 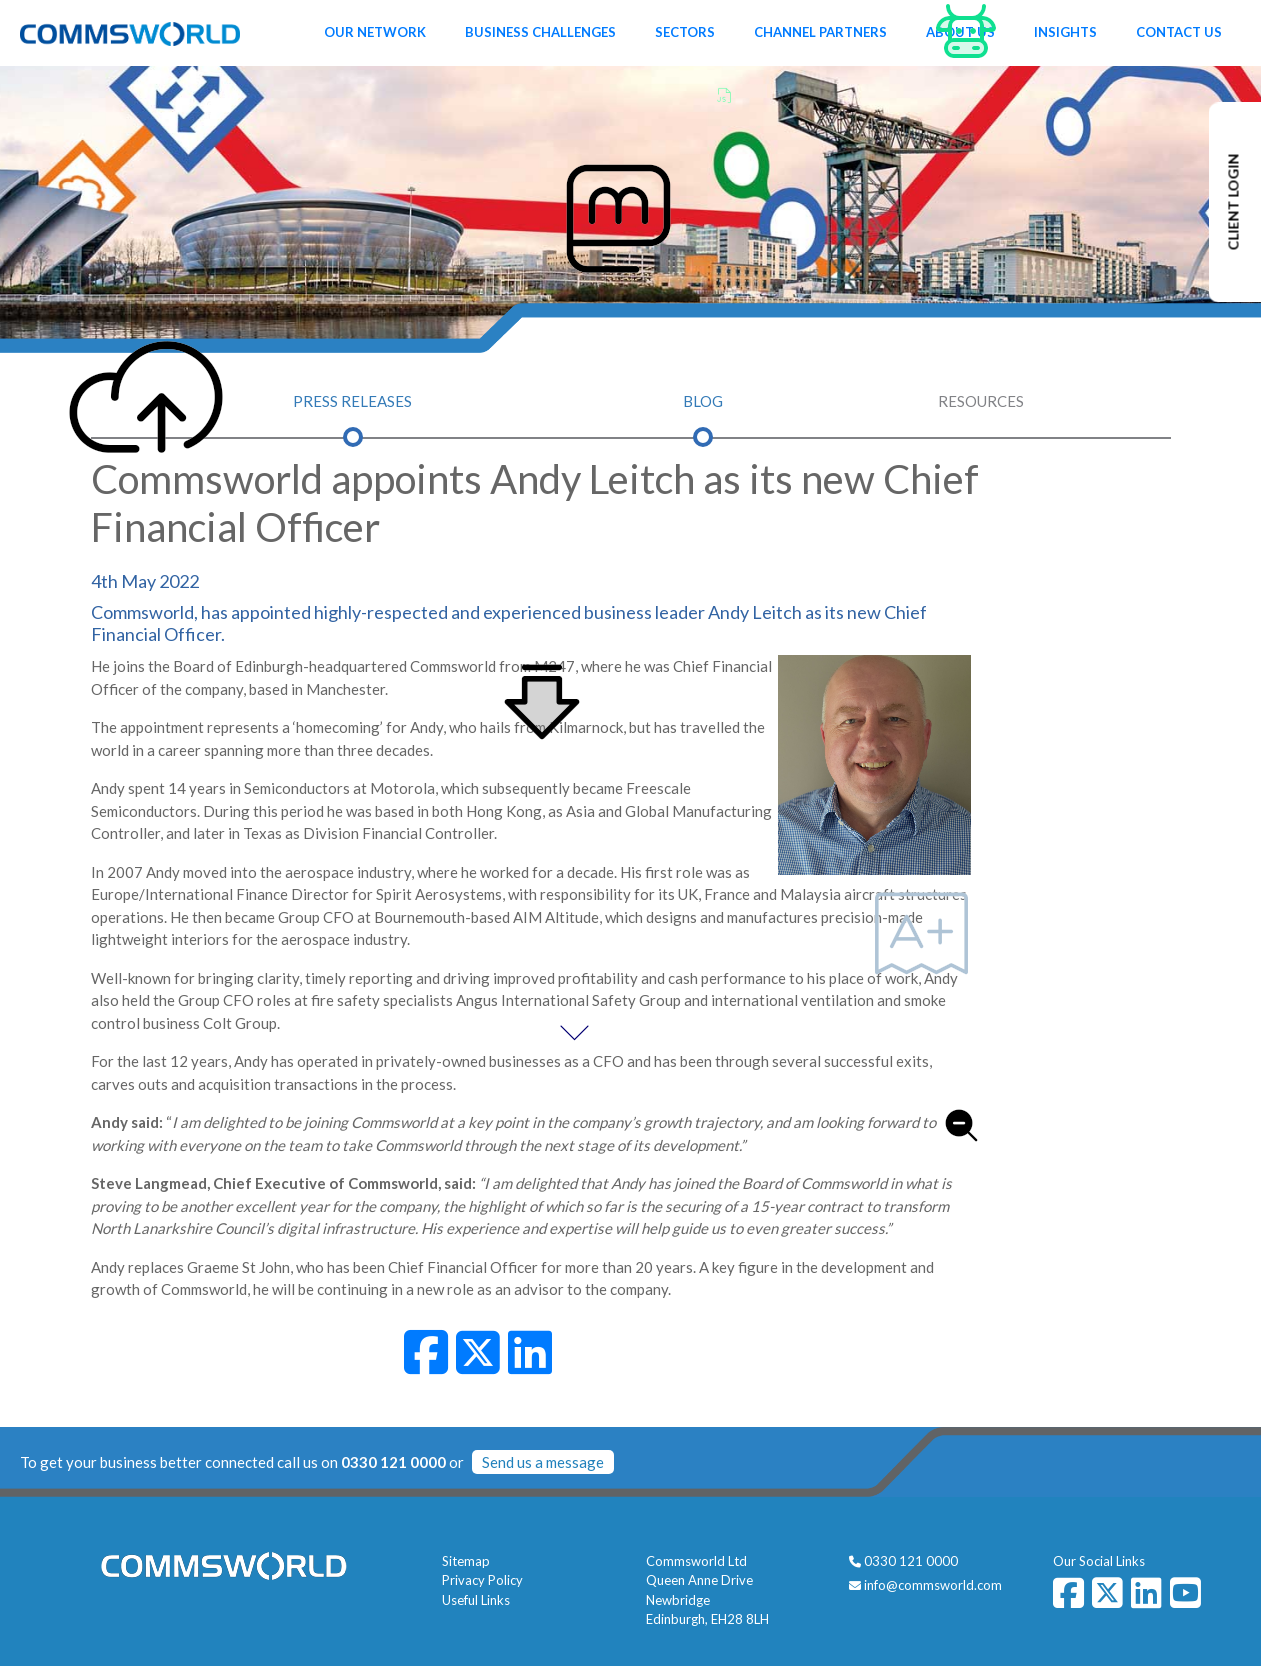 I want to click on open mastodon app, so click(x=618, y=216).